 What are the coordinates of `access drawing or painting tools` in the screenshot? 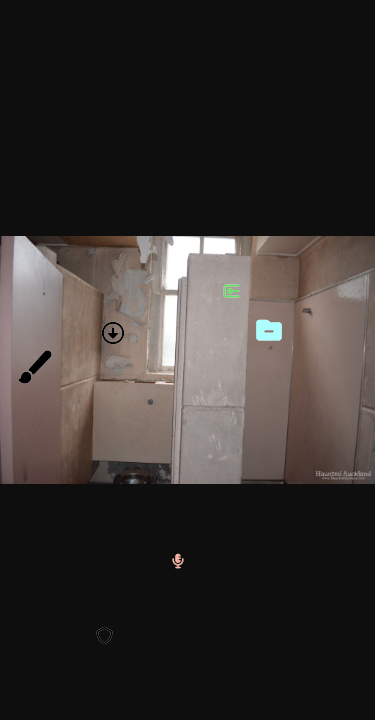 It's located at (35, 367).